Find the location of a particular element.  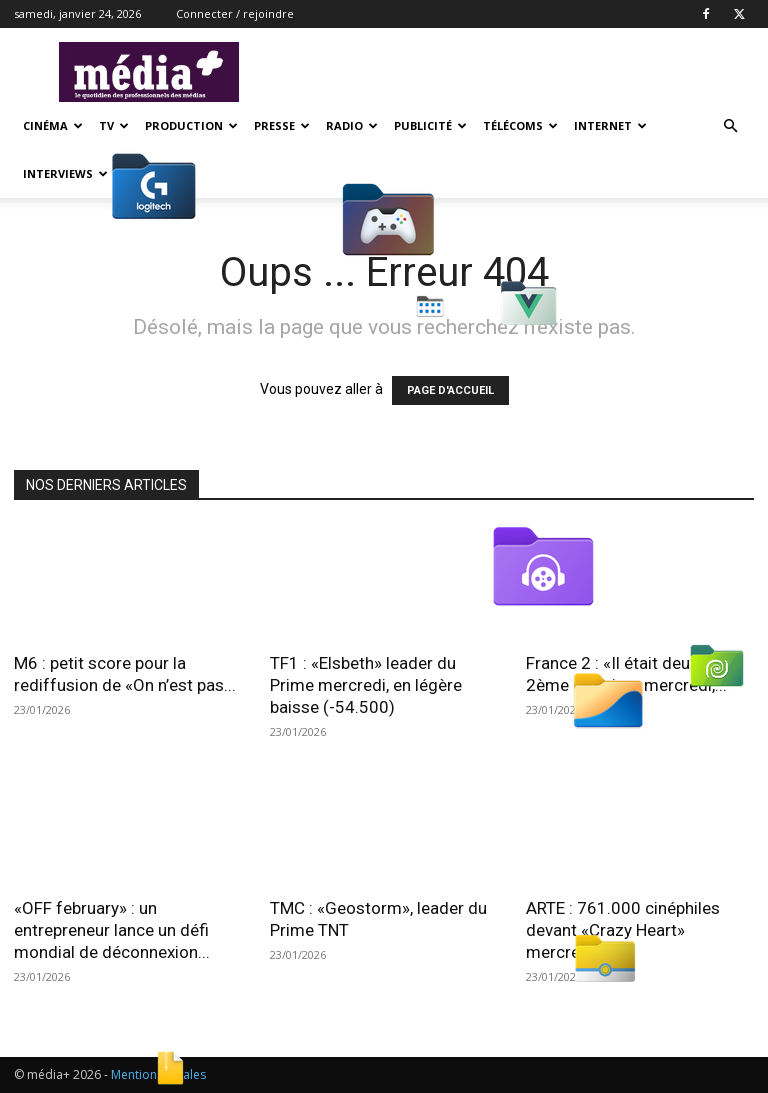

open program manager folder is located at coordinates (430, 307).